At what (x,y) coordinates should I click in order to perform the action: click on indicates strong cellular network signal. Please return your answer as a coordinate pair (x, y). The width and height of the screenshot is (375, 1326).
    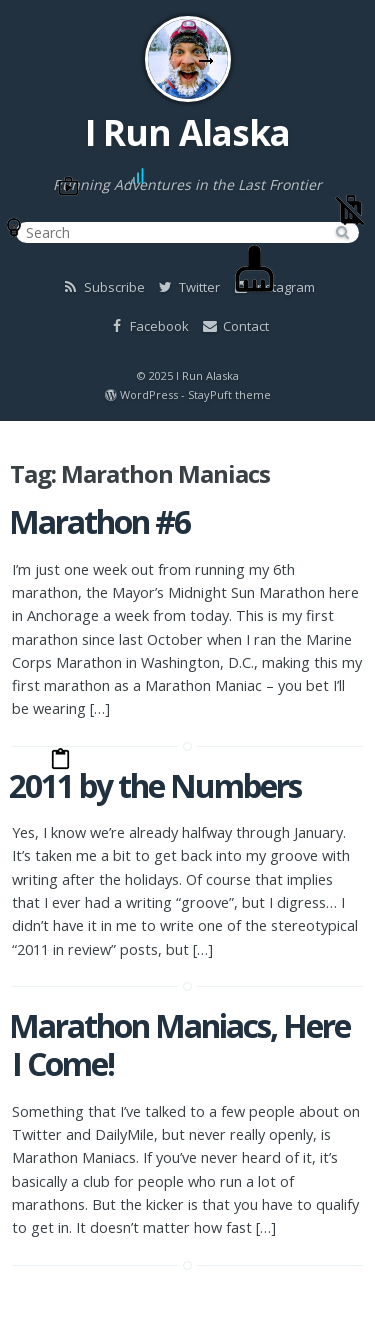
    Looking at the image, I should click on (139, 175).